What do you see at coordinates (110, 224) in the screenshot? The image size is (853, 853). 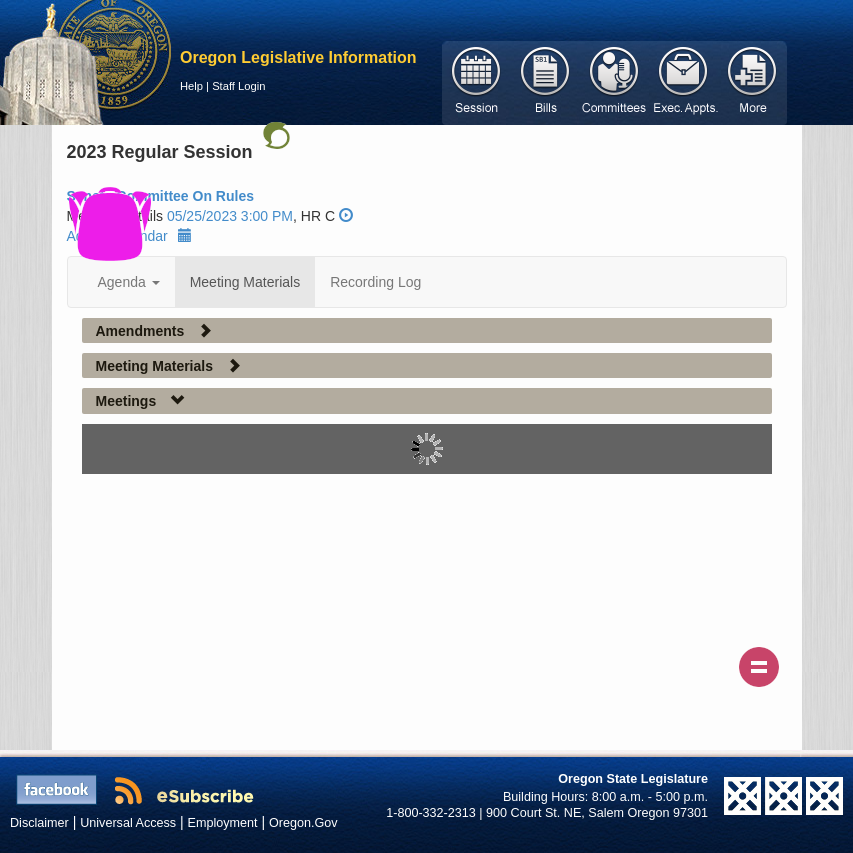 I see `visit showwcase developer portfolio platform` at bounding box center [110, 224].